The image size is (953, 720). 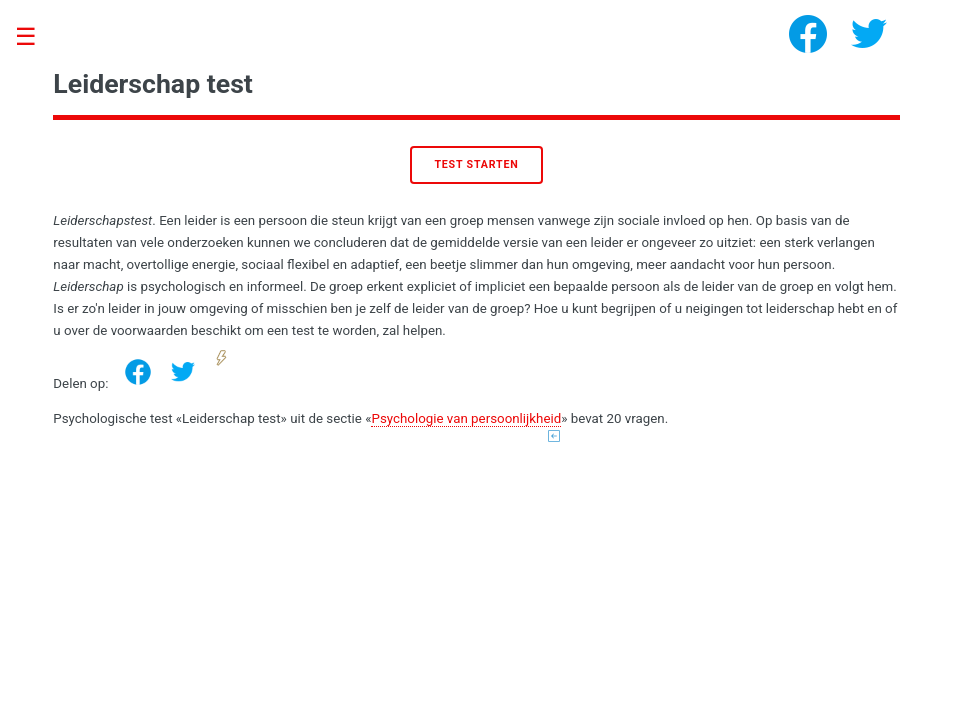 I want to click on indicates an event or event handler in code, so click(x=221, y=358).